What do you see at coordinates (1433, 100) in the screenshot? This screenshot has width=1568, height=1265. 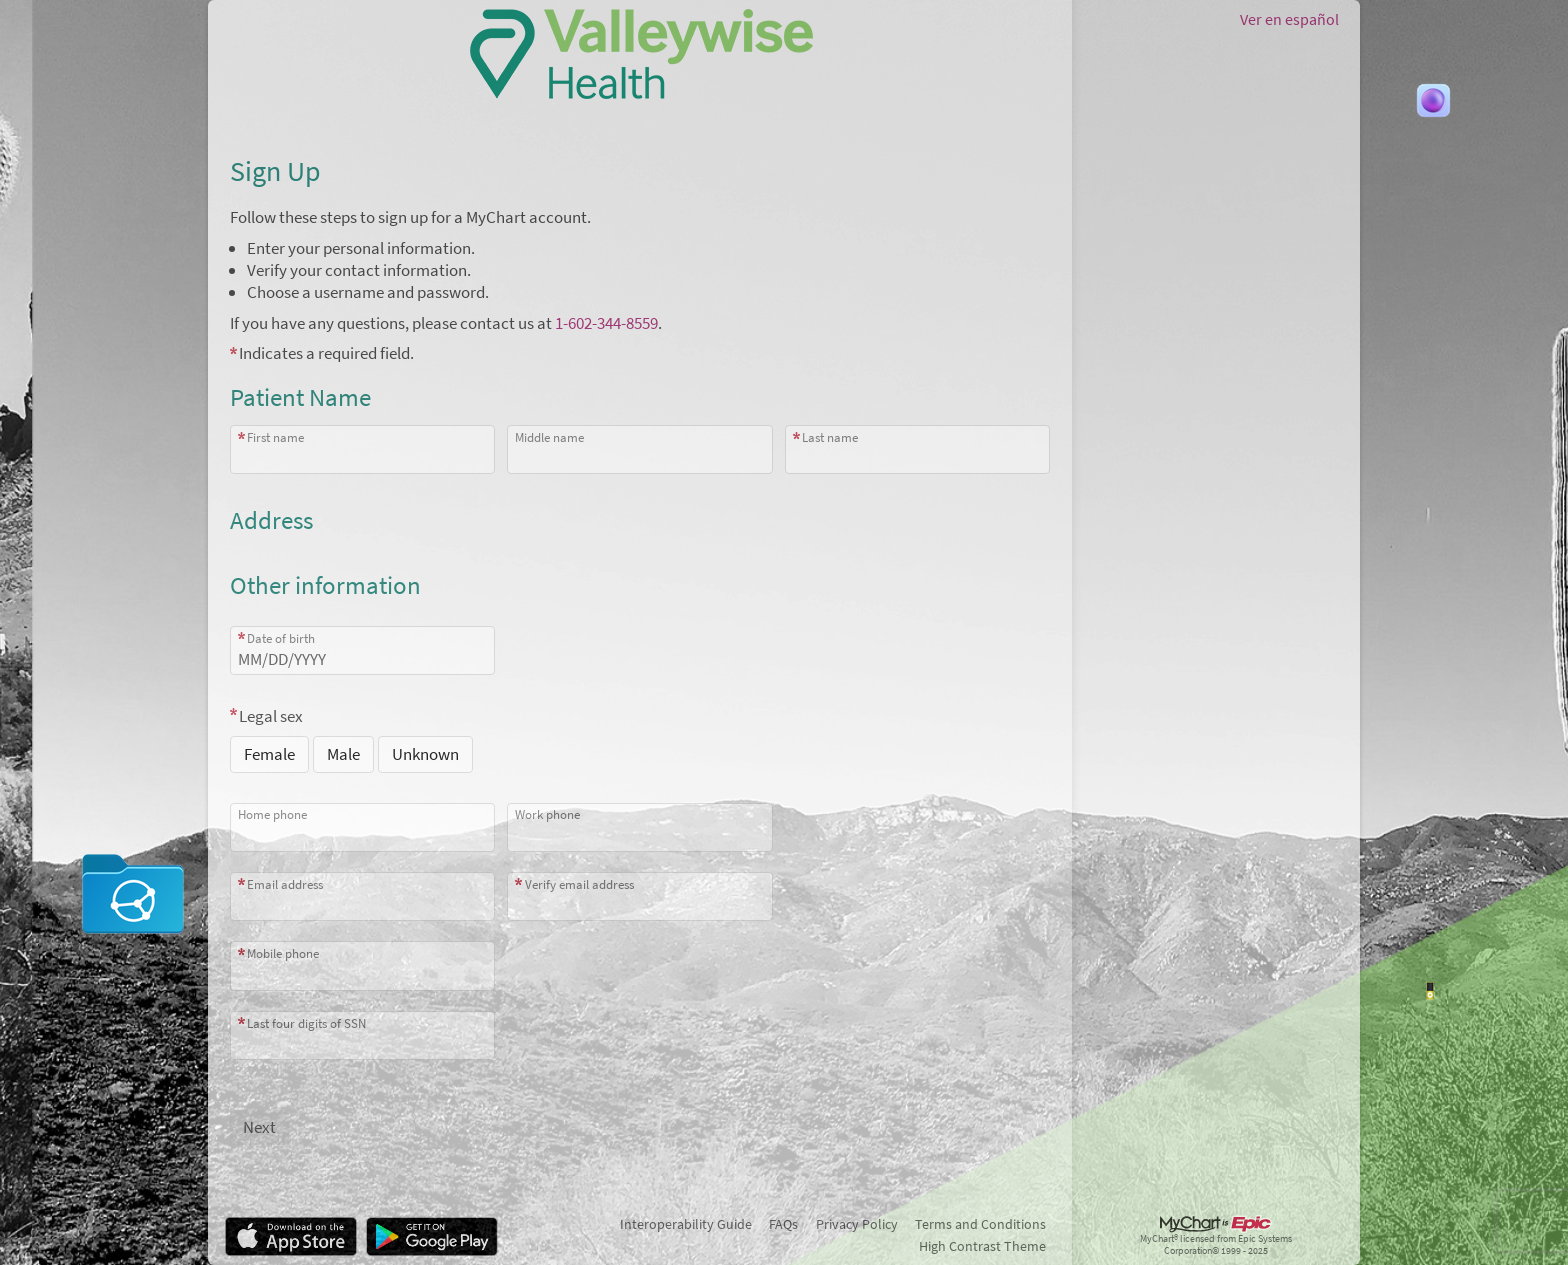 I see `open OrbStack container management app` at bounding box center [1433, 100].